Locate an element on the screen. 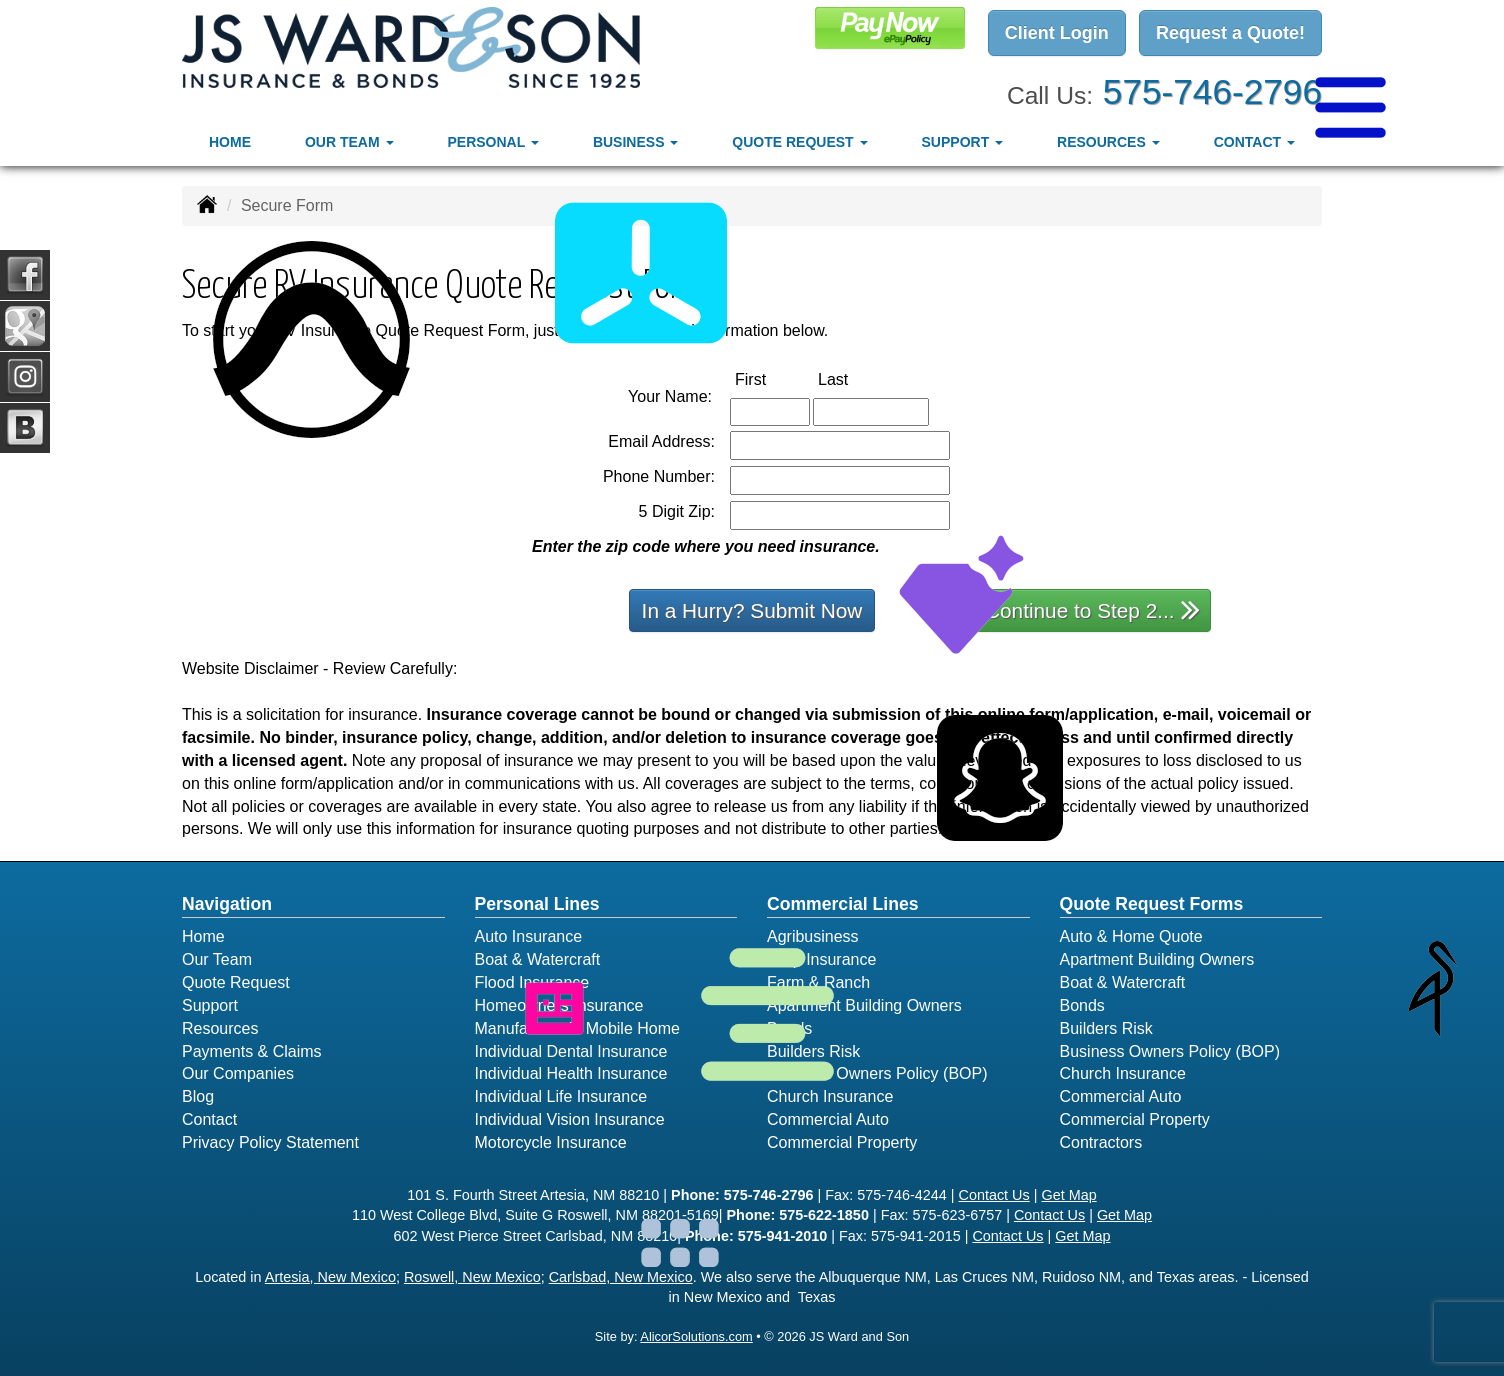  view your profile is located at coordinates (554, 1008).